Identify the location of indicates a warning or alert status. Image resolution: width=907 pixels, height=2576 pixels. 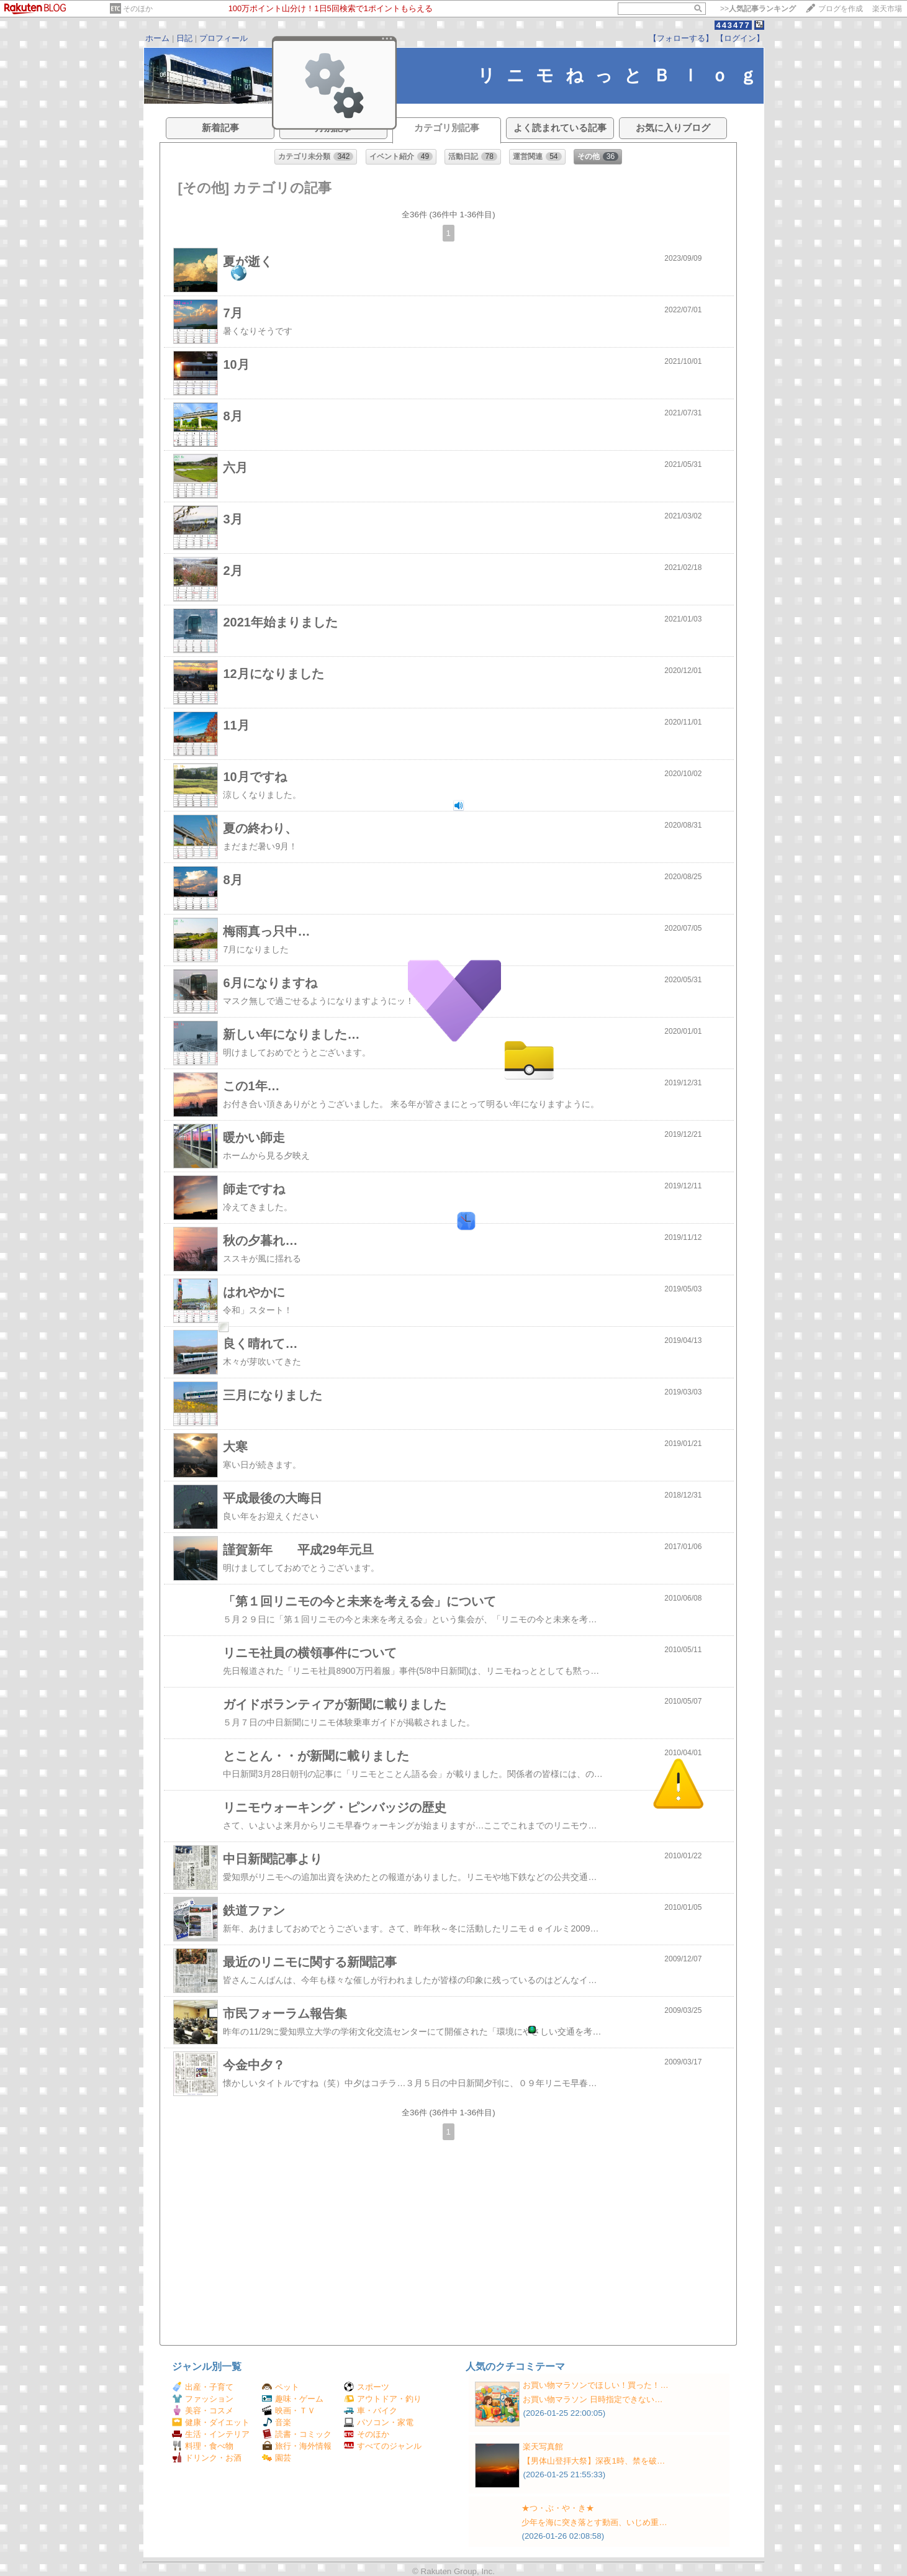
(651, 1756).